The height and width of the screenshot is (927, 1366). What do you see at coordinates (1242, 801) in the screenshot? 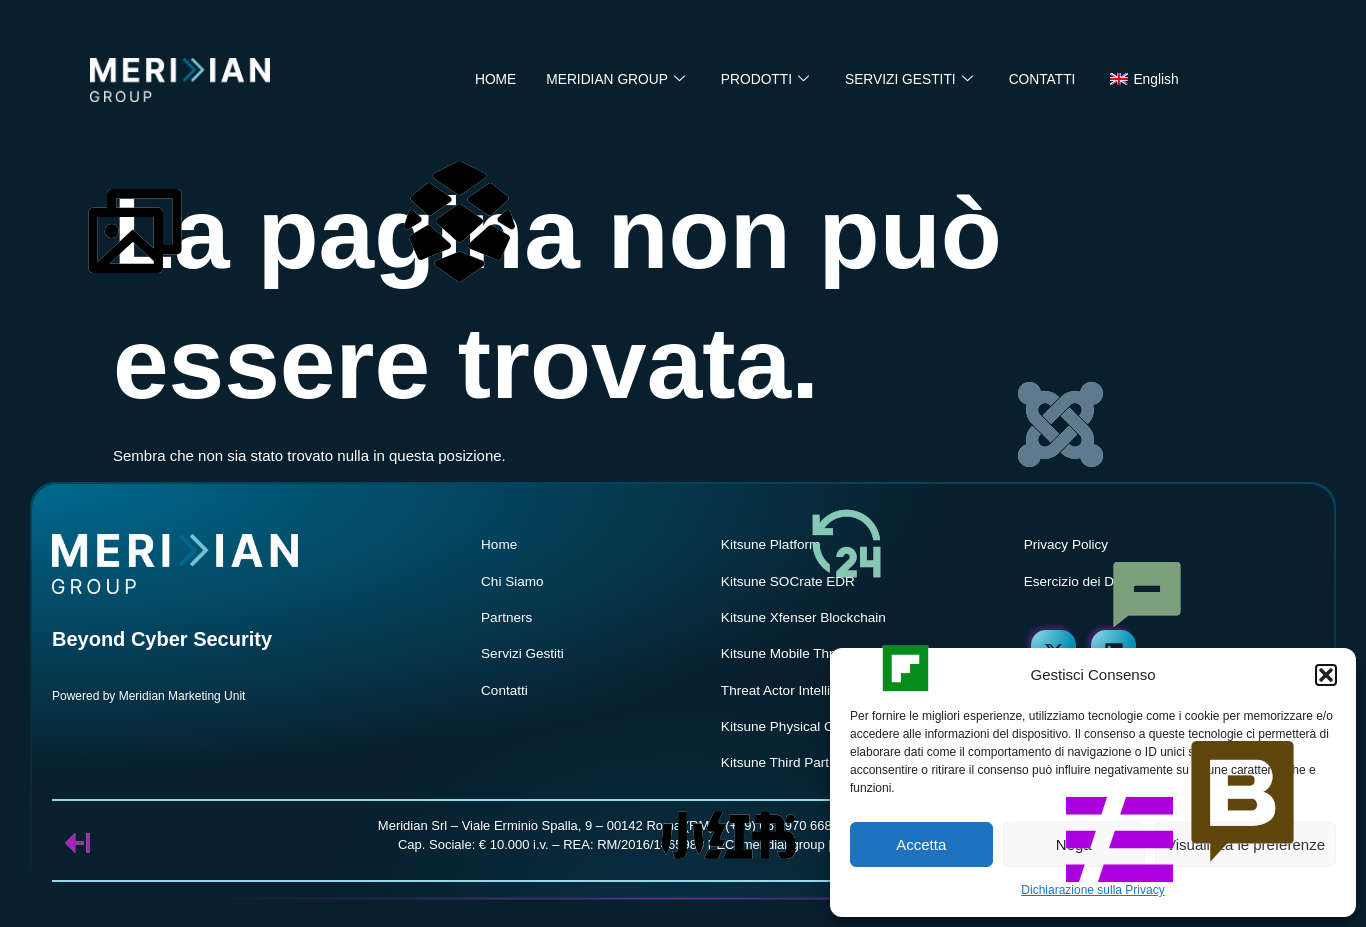
I see `open storyblok content management system` at bounding box center [1242, 801].